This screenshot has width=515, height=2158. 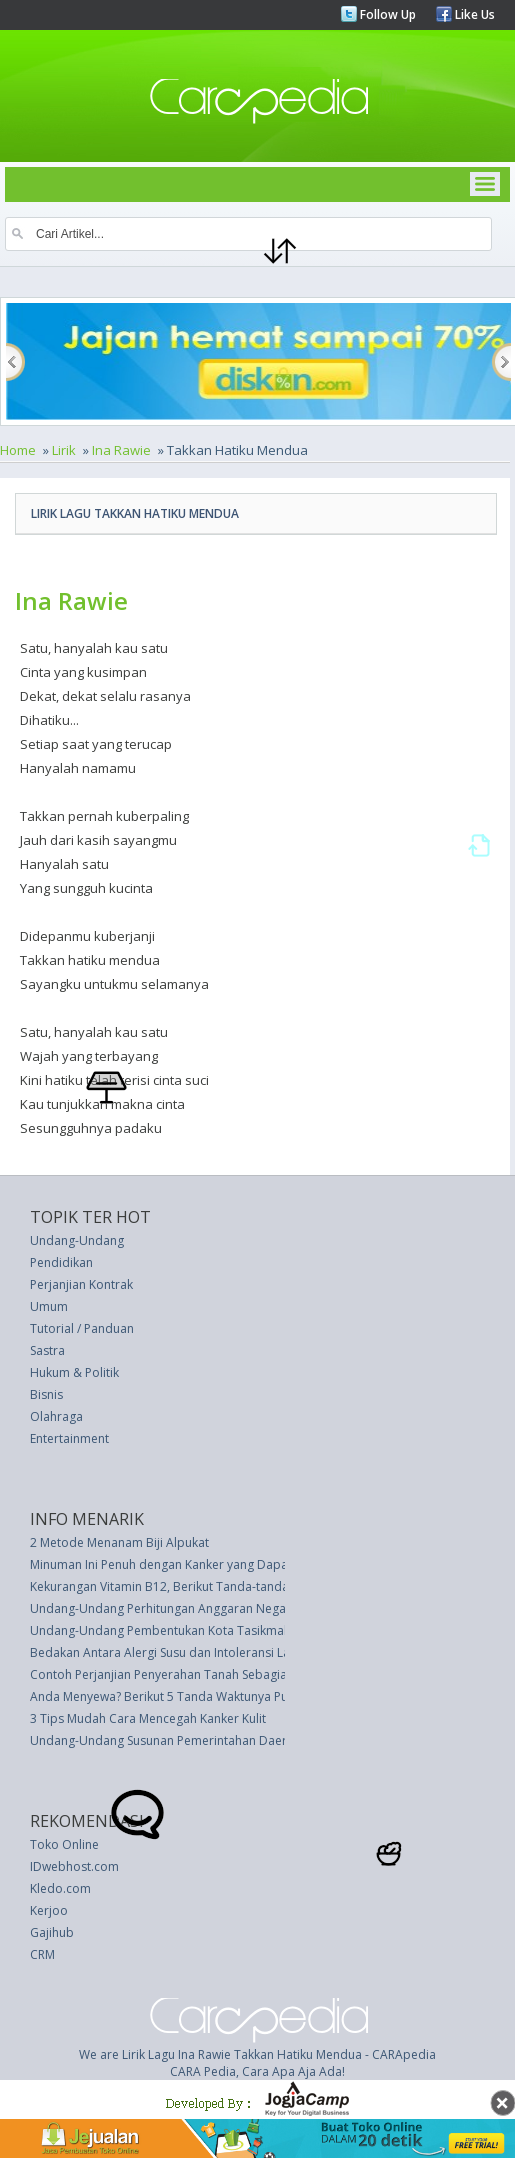 What do you see at coordinates (106, 1087) in the screenshot?
I see `access presentation or speaker mode` at bounding box center [106, 1087].